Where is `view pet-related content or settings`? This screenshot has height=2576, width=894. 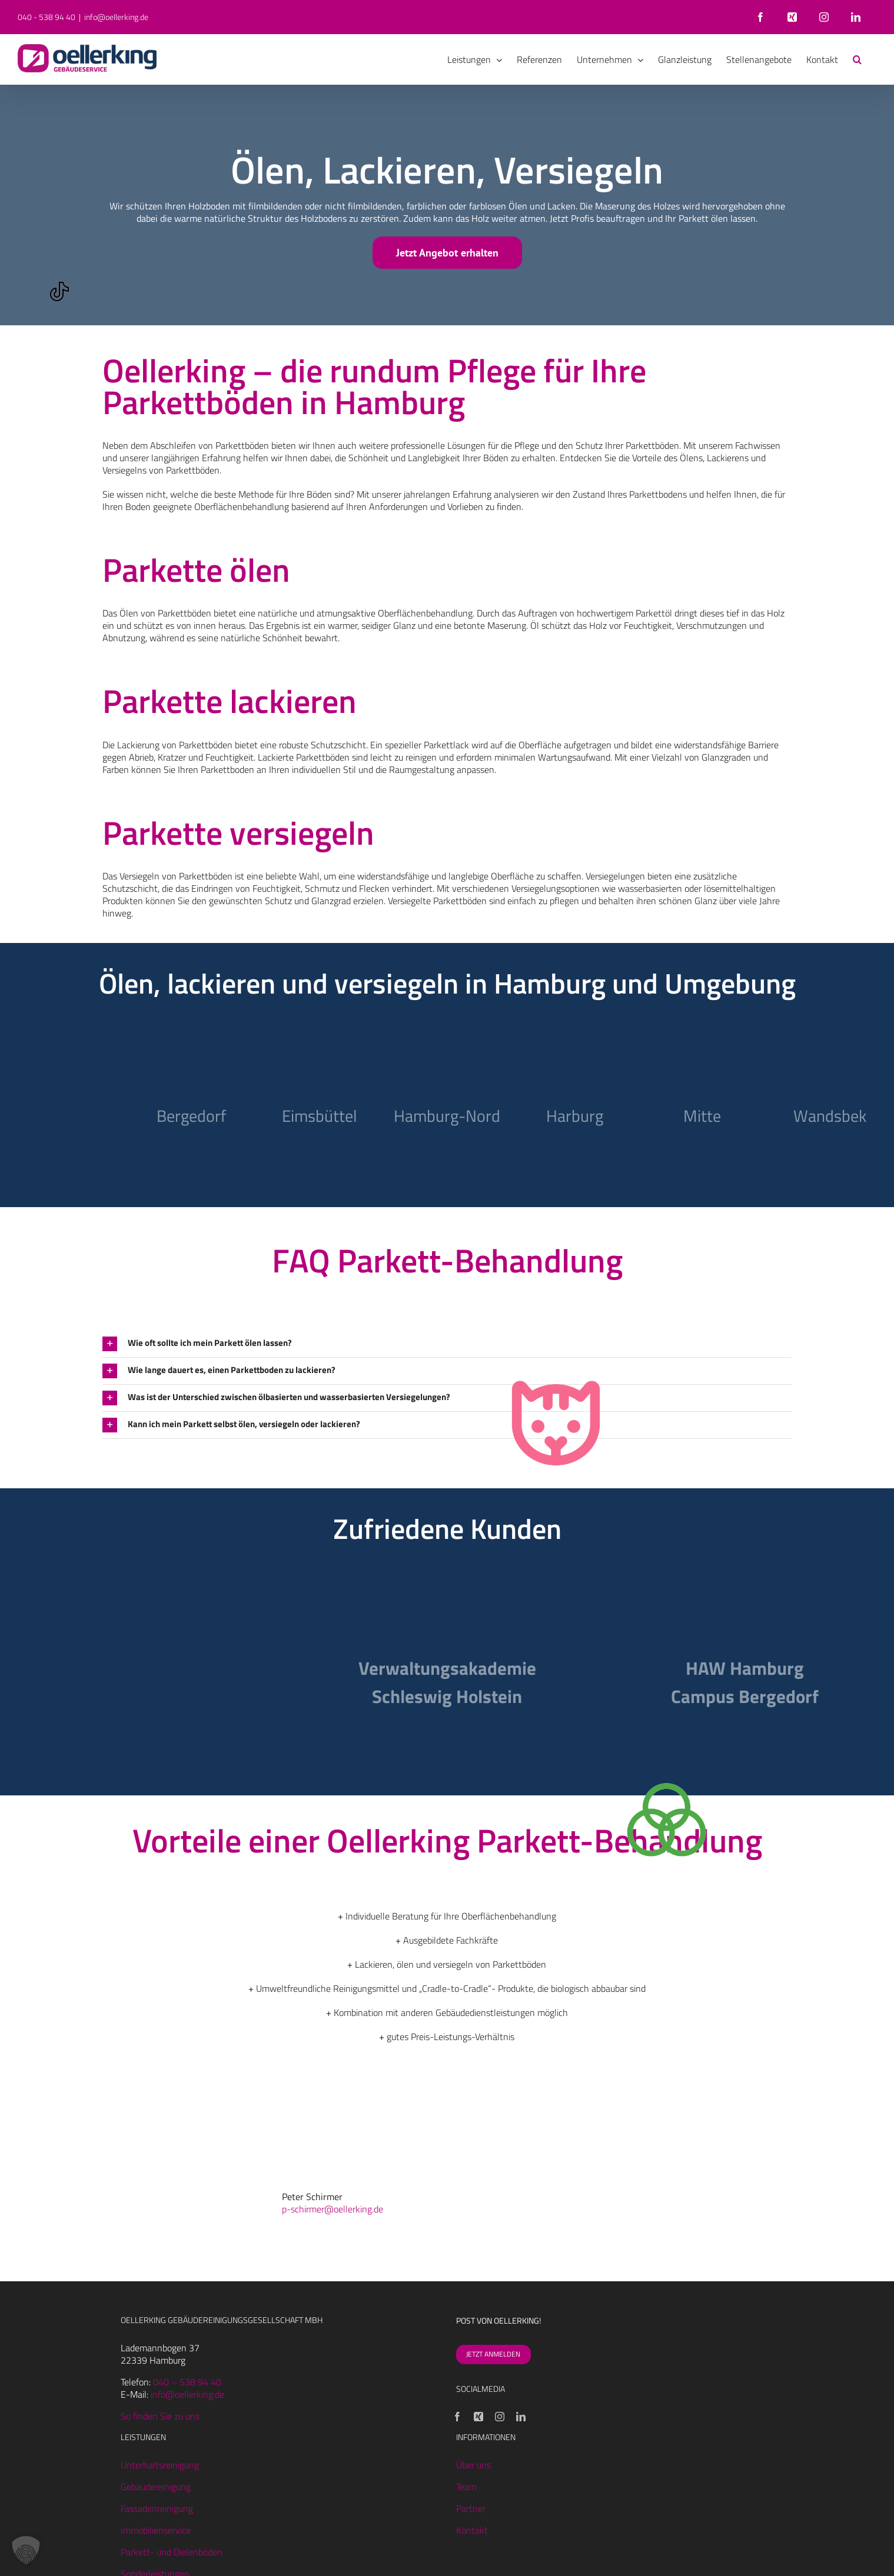
view pet-related content or settings is located at coordinates (556, 1421).